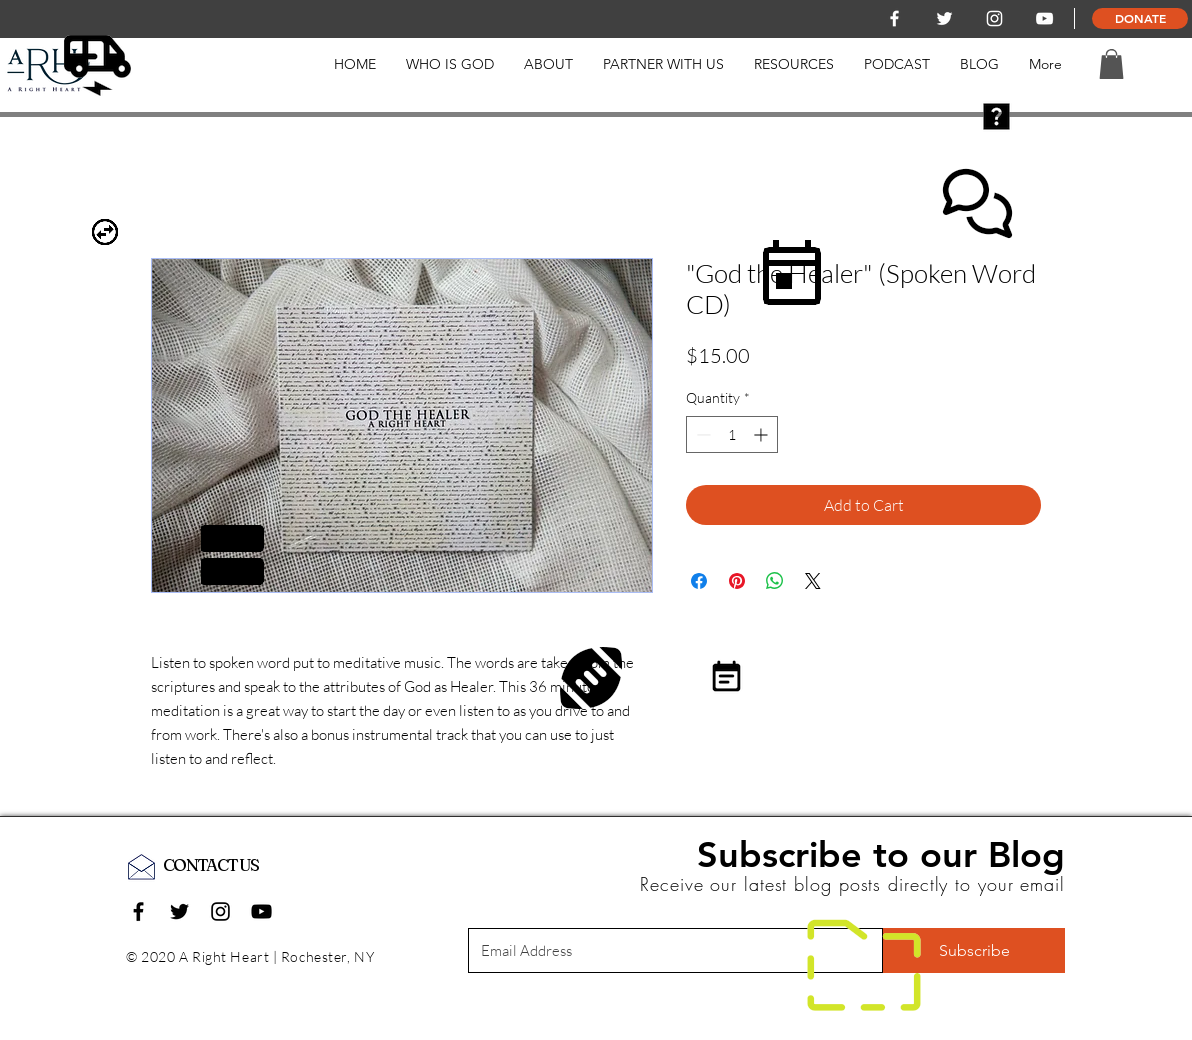 This screenshot has height=1040, width=1192. Describe the element at coordinates (977, 203) in the screenshot. I see `open chat or messaging` at that location.